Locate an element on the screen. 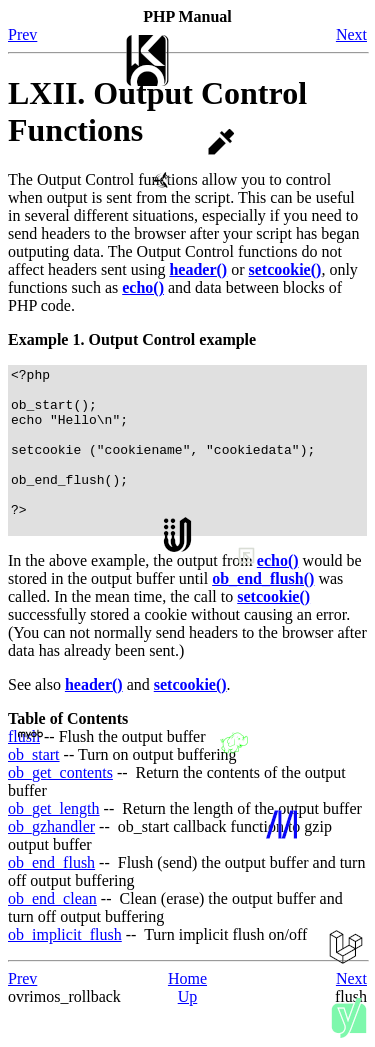 The height and width of the screenshot is (1047, 375). navigate back and up one level is located at coordinates (246, 555).